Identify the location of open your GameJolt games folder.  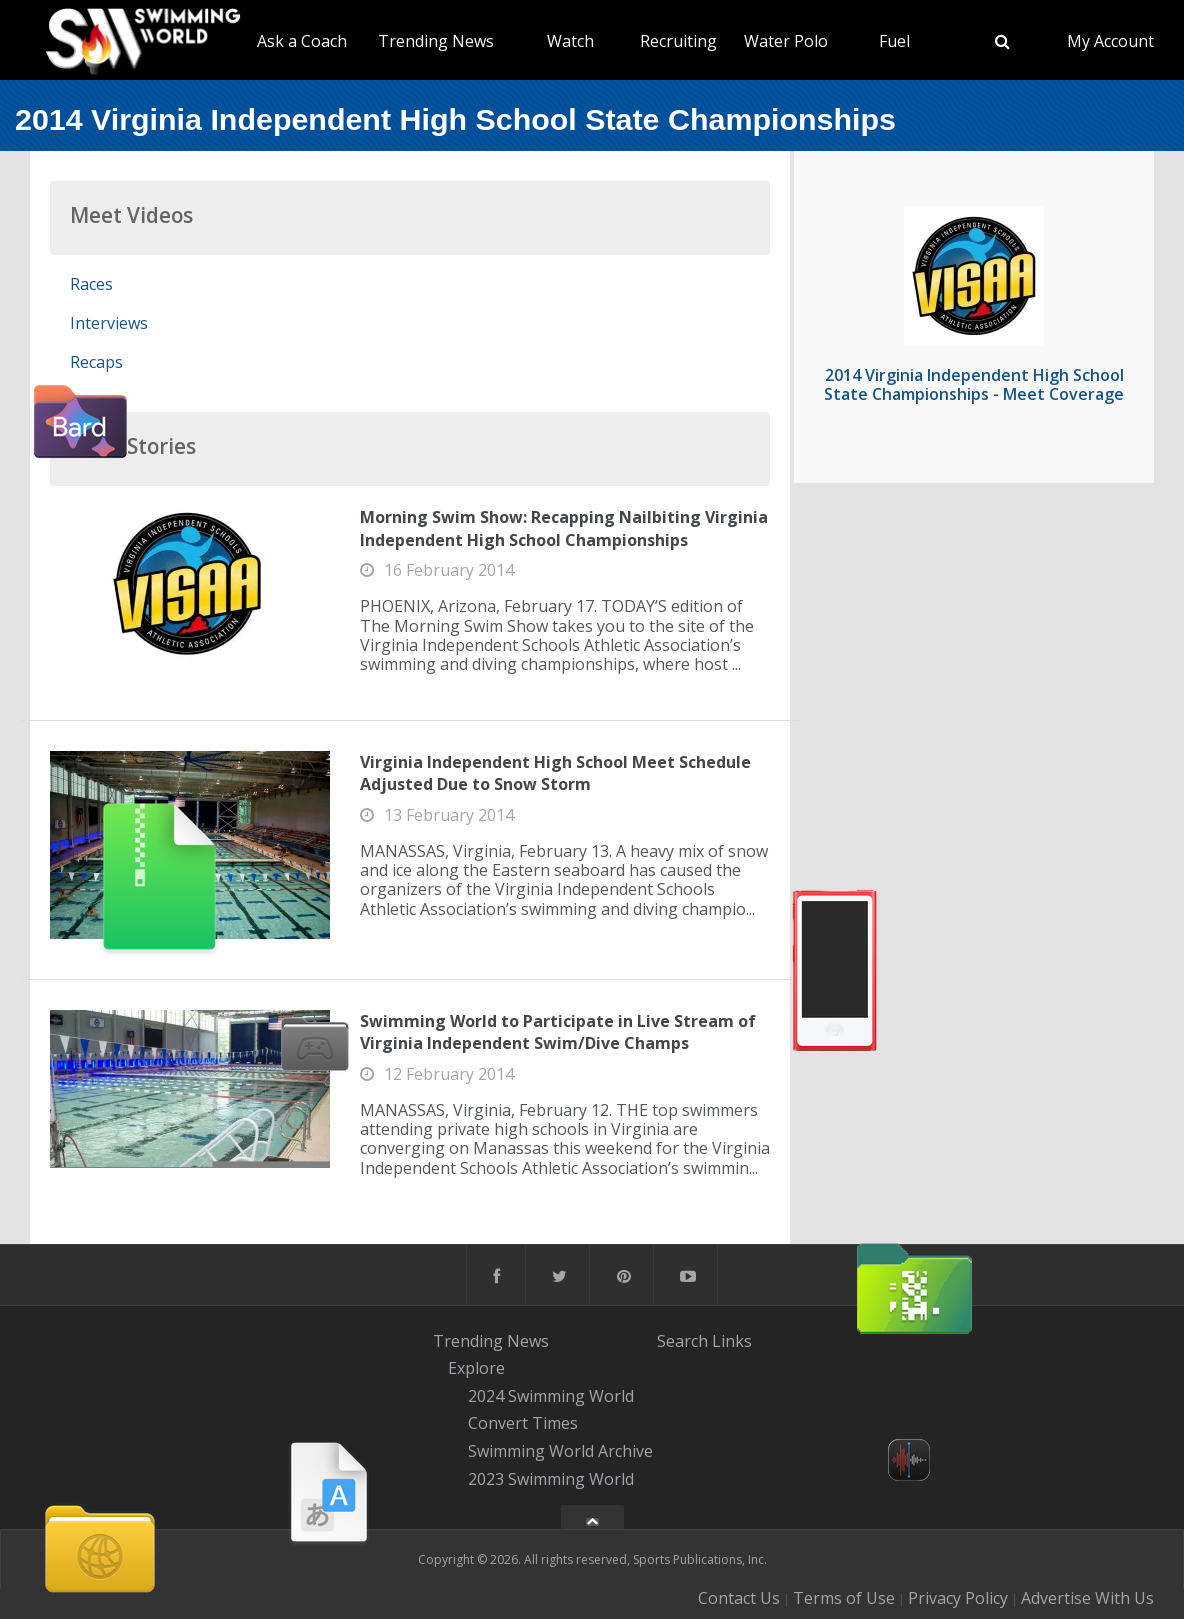
(914, 1291).